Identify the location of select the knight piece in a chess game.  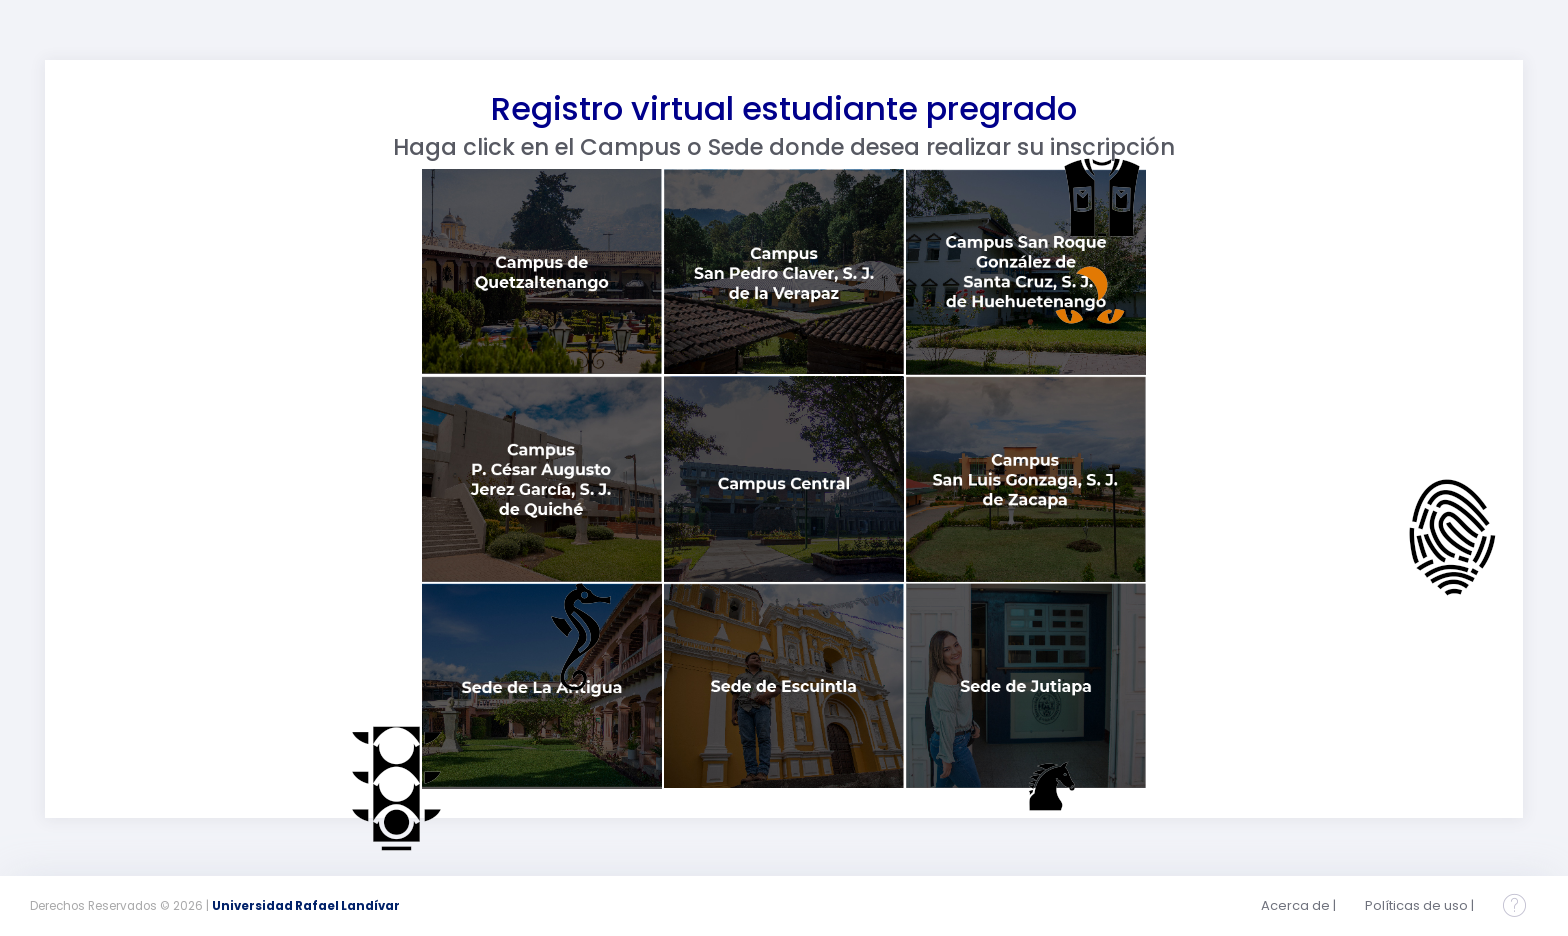
(1053, 786).